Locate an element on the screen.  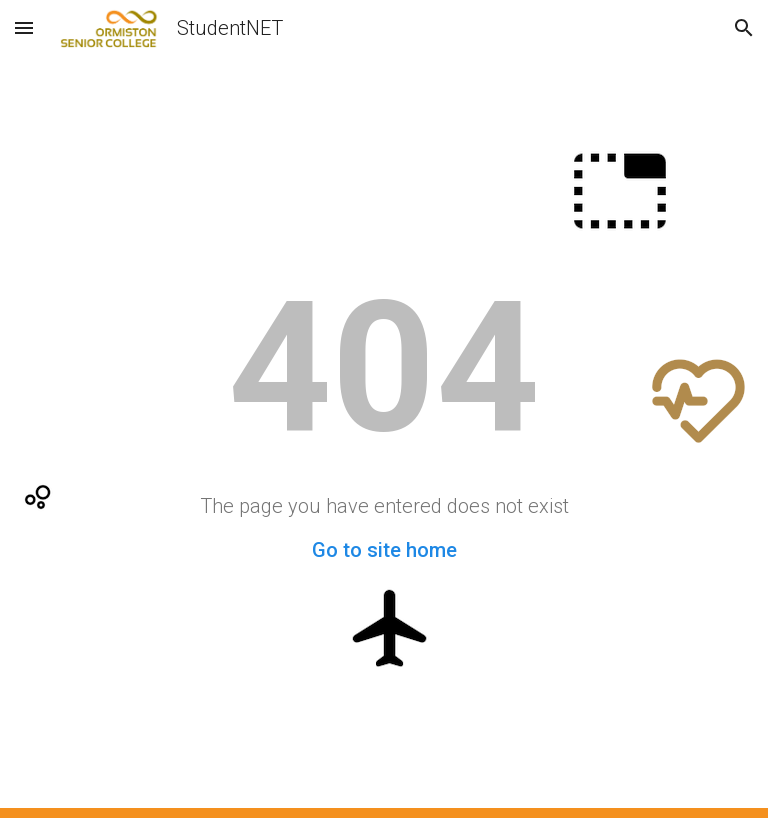
access flight booking or travel options is located at coordinates (391, 628).